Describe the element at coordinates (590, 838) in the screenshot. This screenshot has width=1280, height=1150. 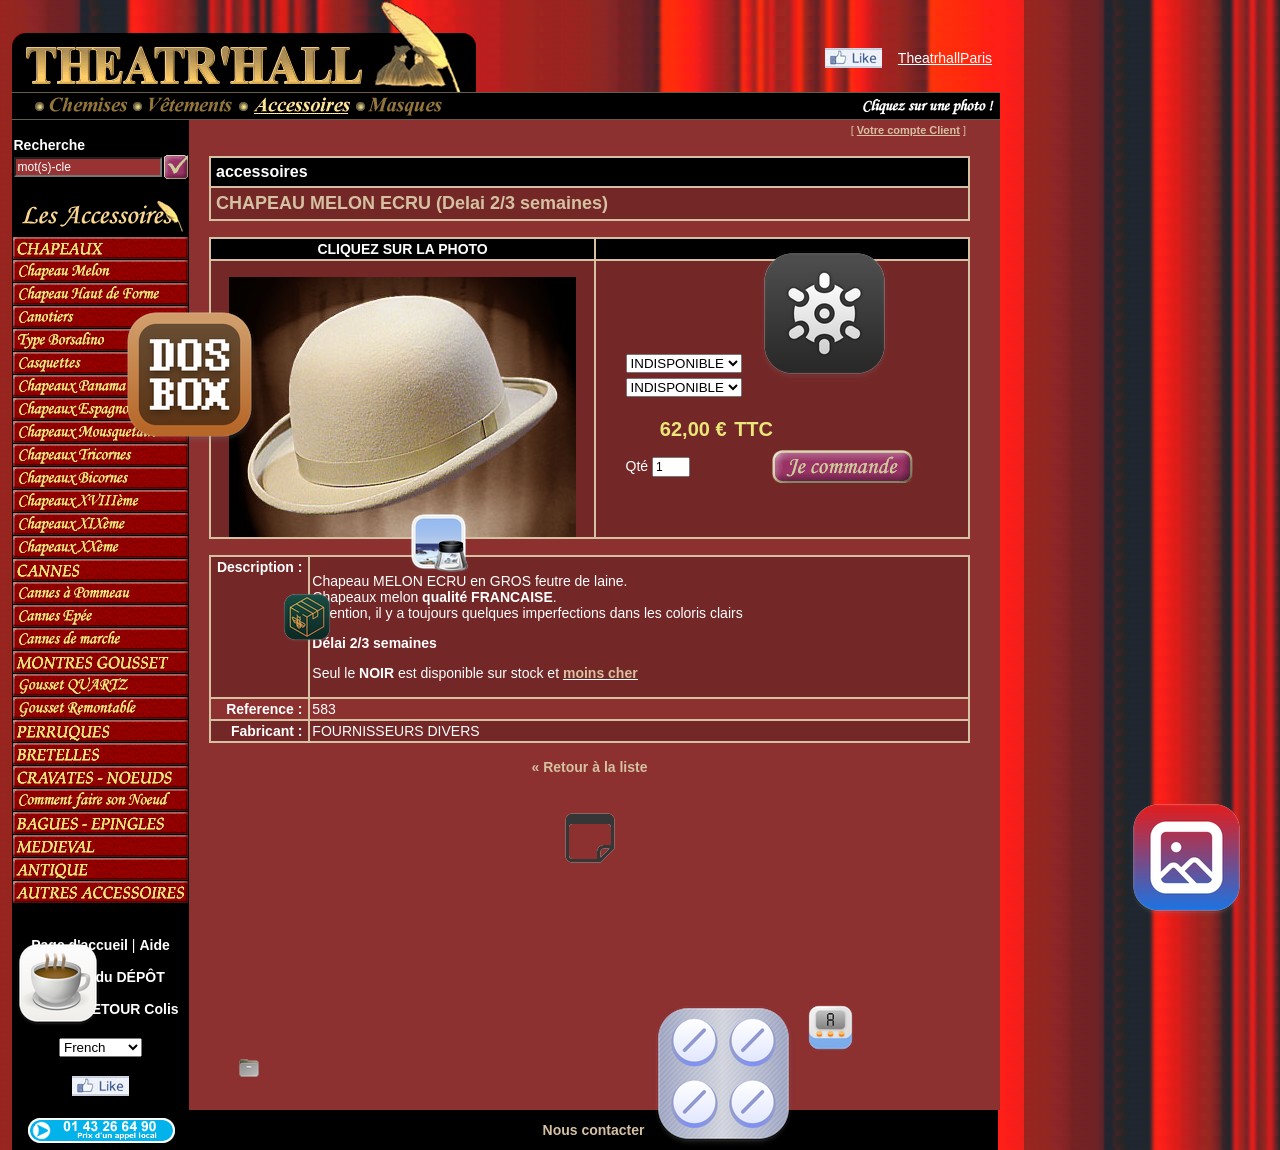
I see `access desktop widgets or desklets` at that location.